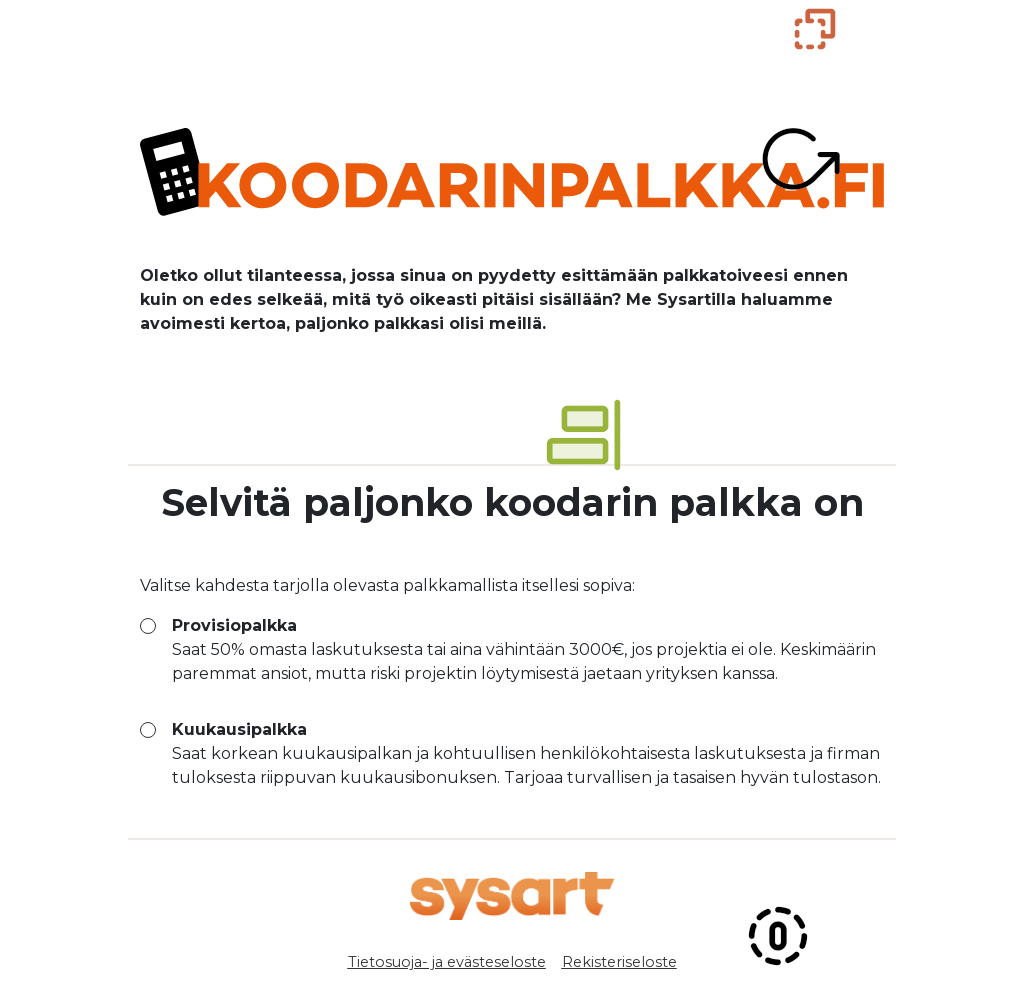  Describe the element at coordinates (815, 29) in the screenshot. I see `bring selection to front layer` at that location.